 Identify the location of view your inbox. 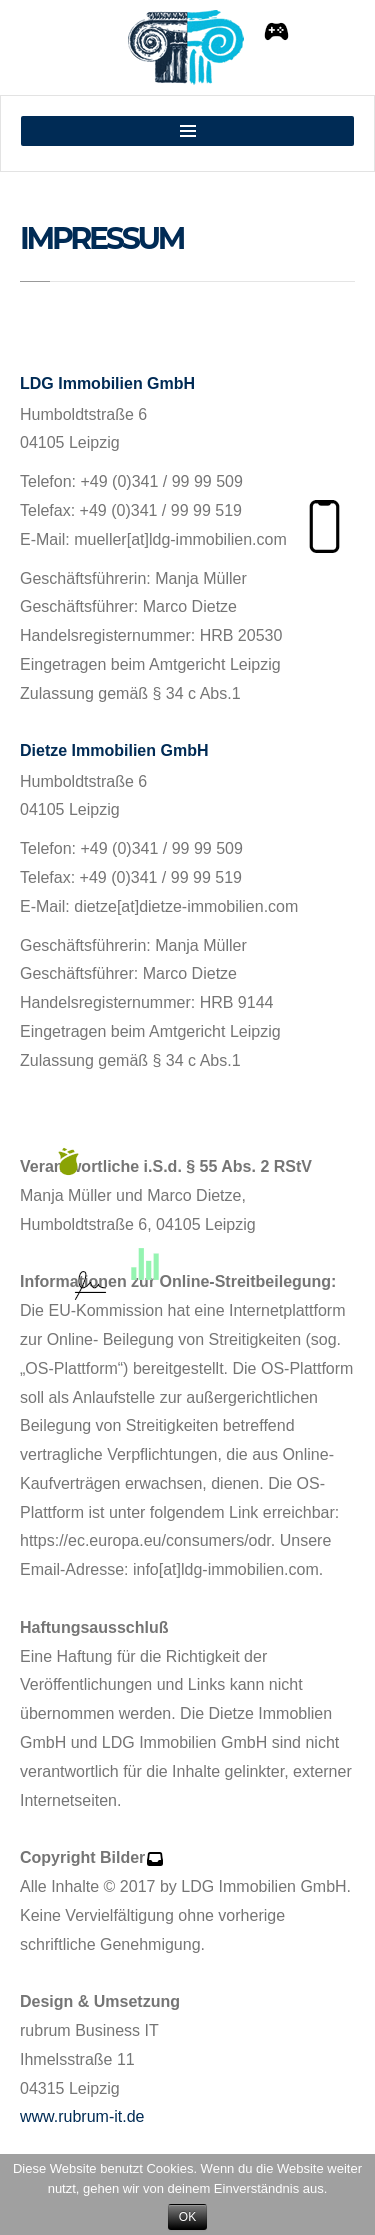
(155, 1859).